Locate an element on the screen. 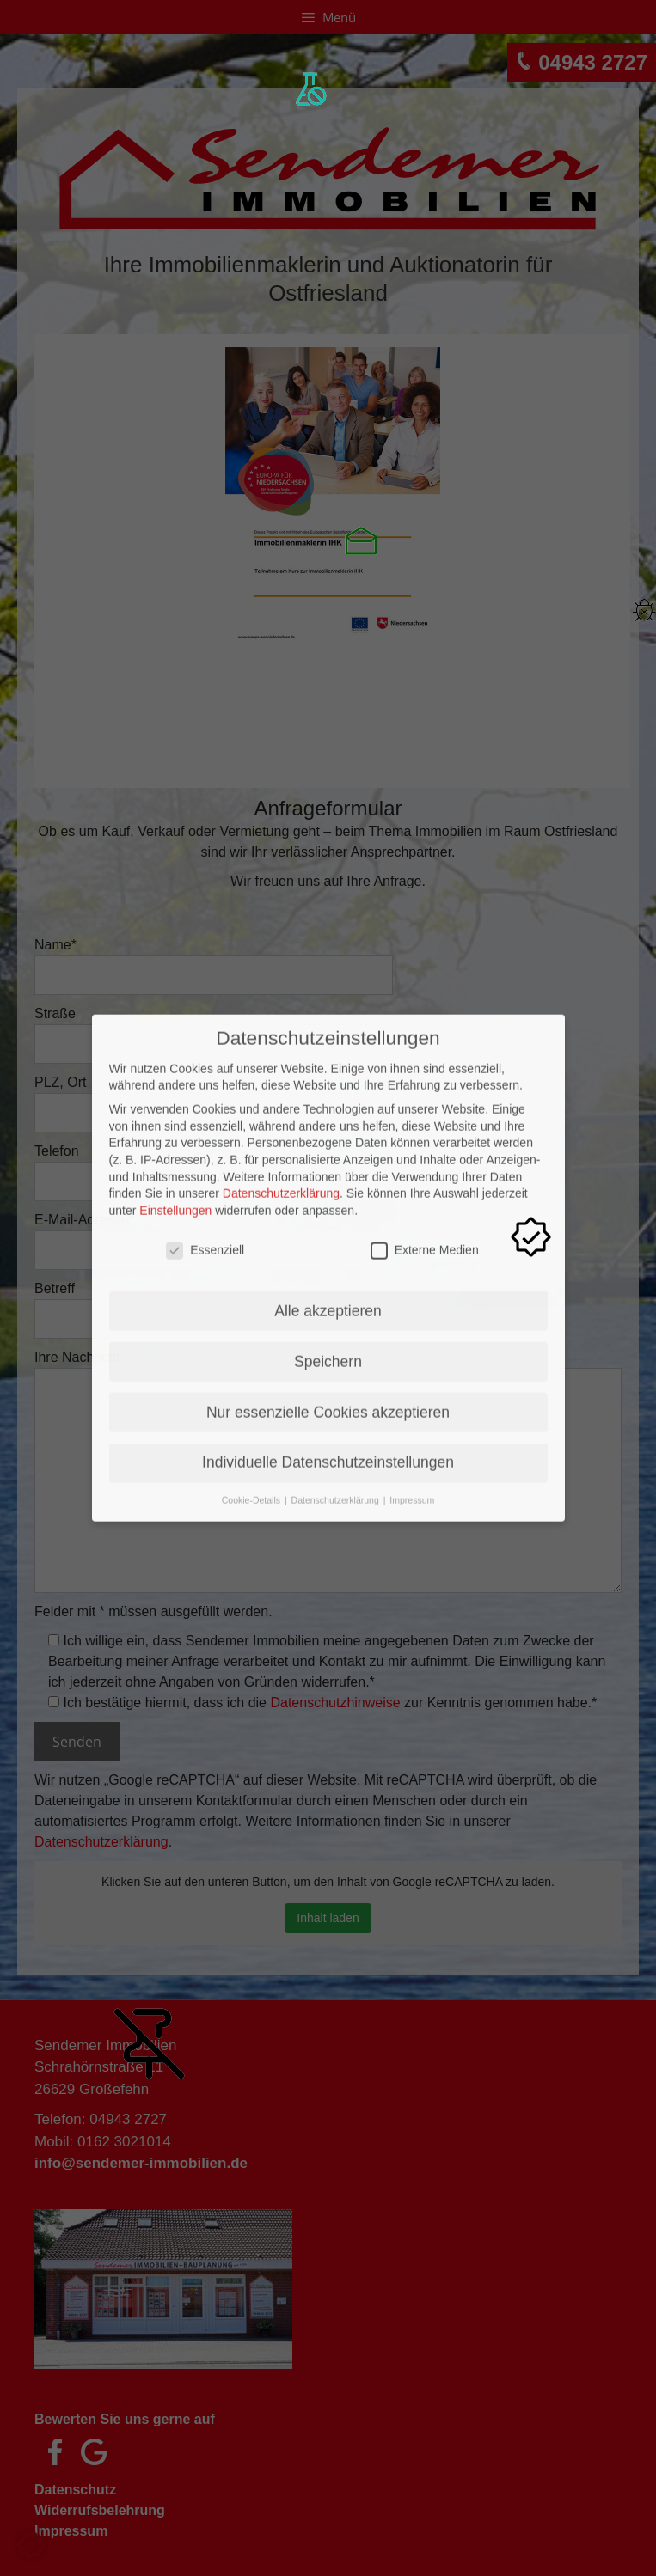  stop or cancel a running test is located at coordinates (310, 89).